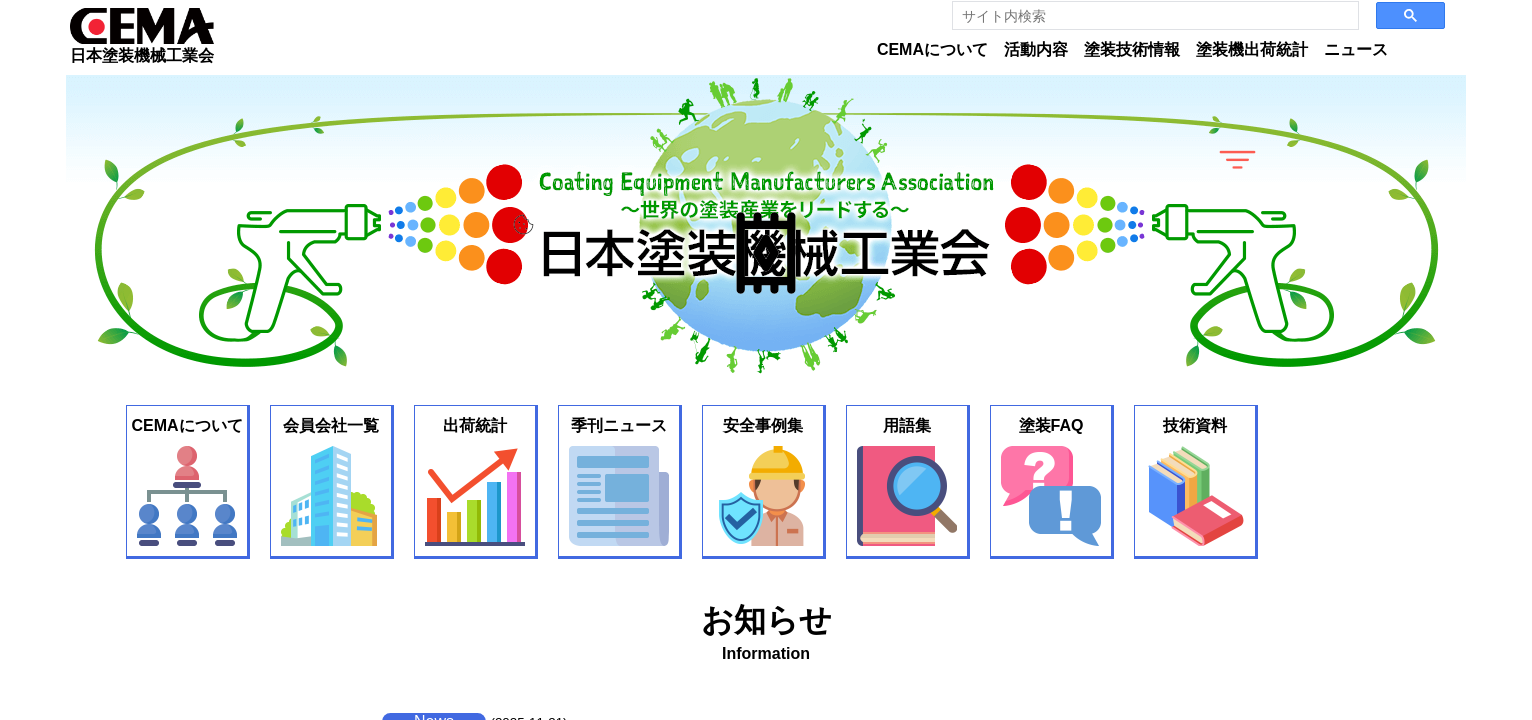  Describe the element at coordinates (1237, 158) in the screenshot. I see `filter or sort list items` at that location.